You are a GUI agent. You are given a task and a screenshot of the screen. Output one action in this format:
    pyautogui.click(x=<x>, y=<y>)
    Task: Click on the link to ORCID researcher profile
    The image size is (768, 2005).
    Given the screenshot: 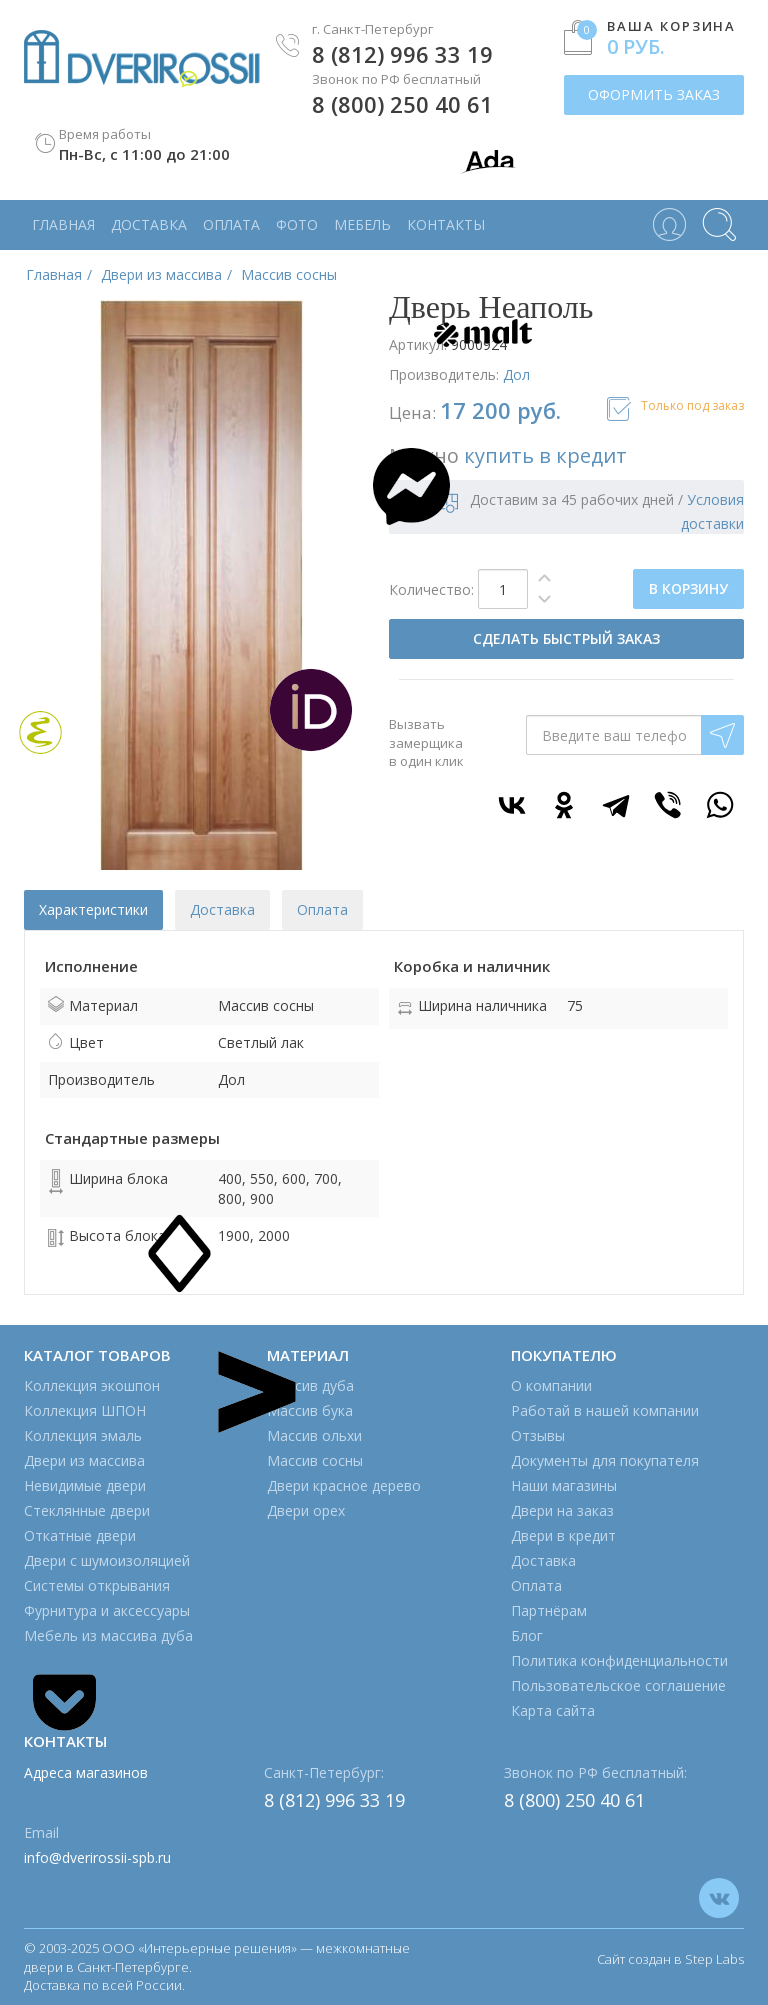 What is the action you would take?
    pyautogui.click(x=311, y=710)
    